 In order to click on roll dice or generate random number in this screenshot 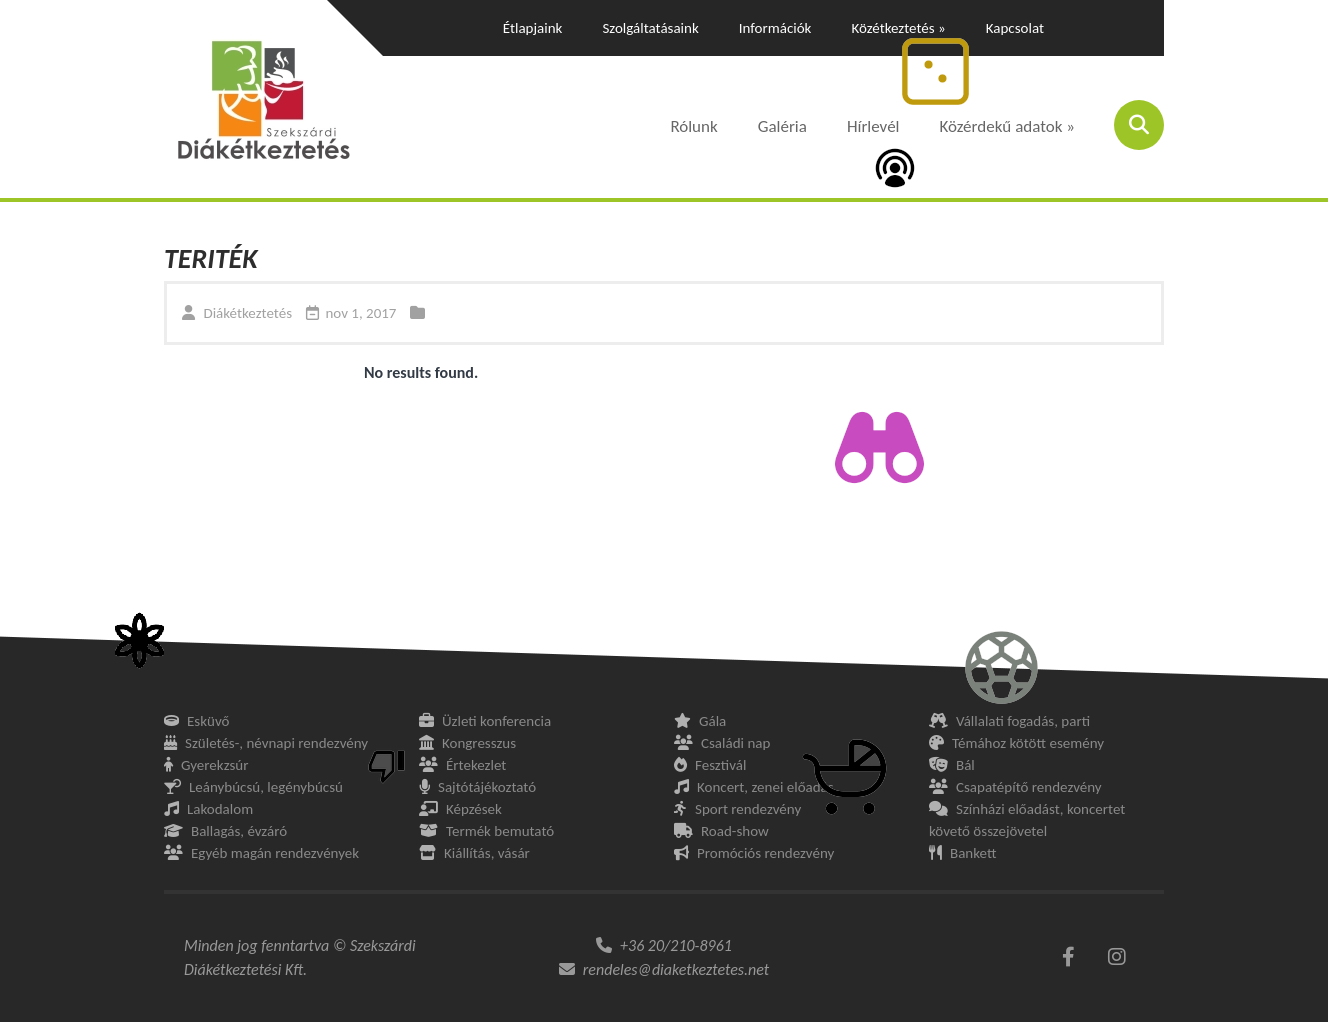, I will do `click(935, 71)`.